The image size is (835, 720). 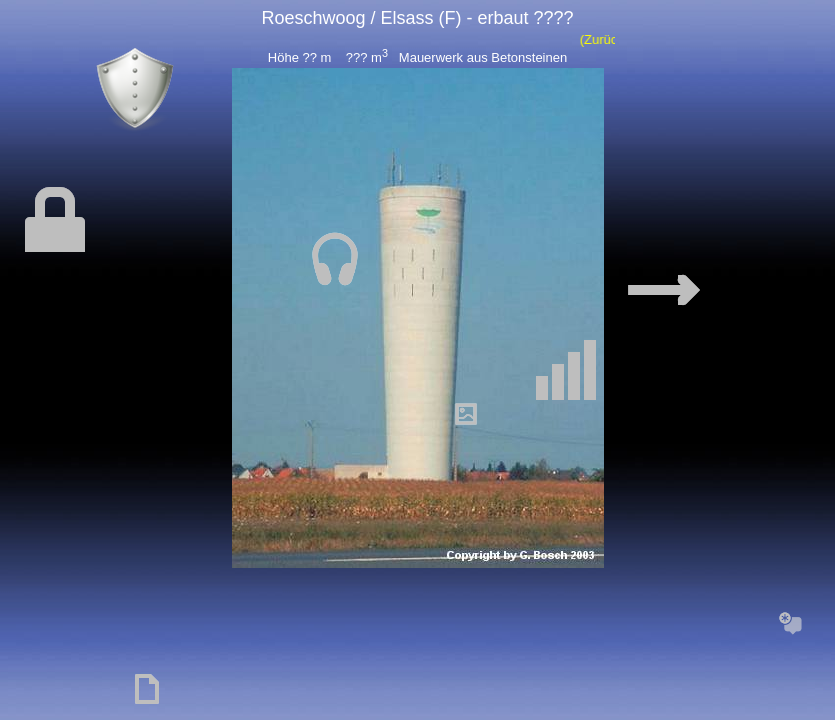 I want to click on a generic text or document file, so click(x=147, y=688).